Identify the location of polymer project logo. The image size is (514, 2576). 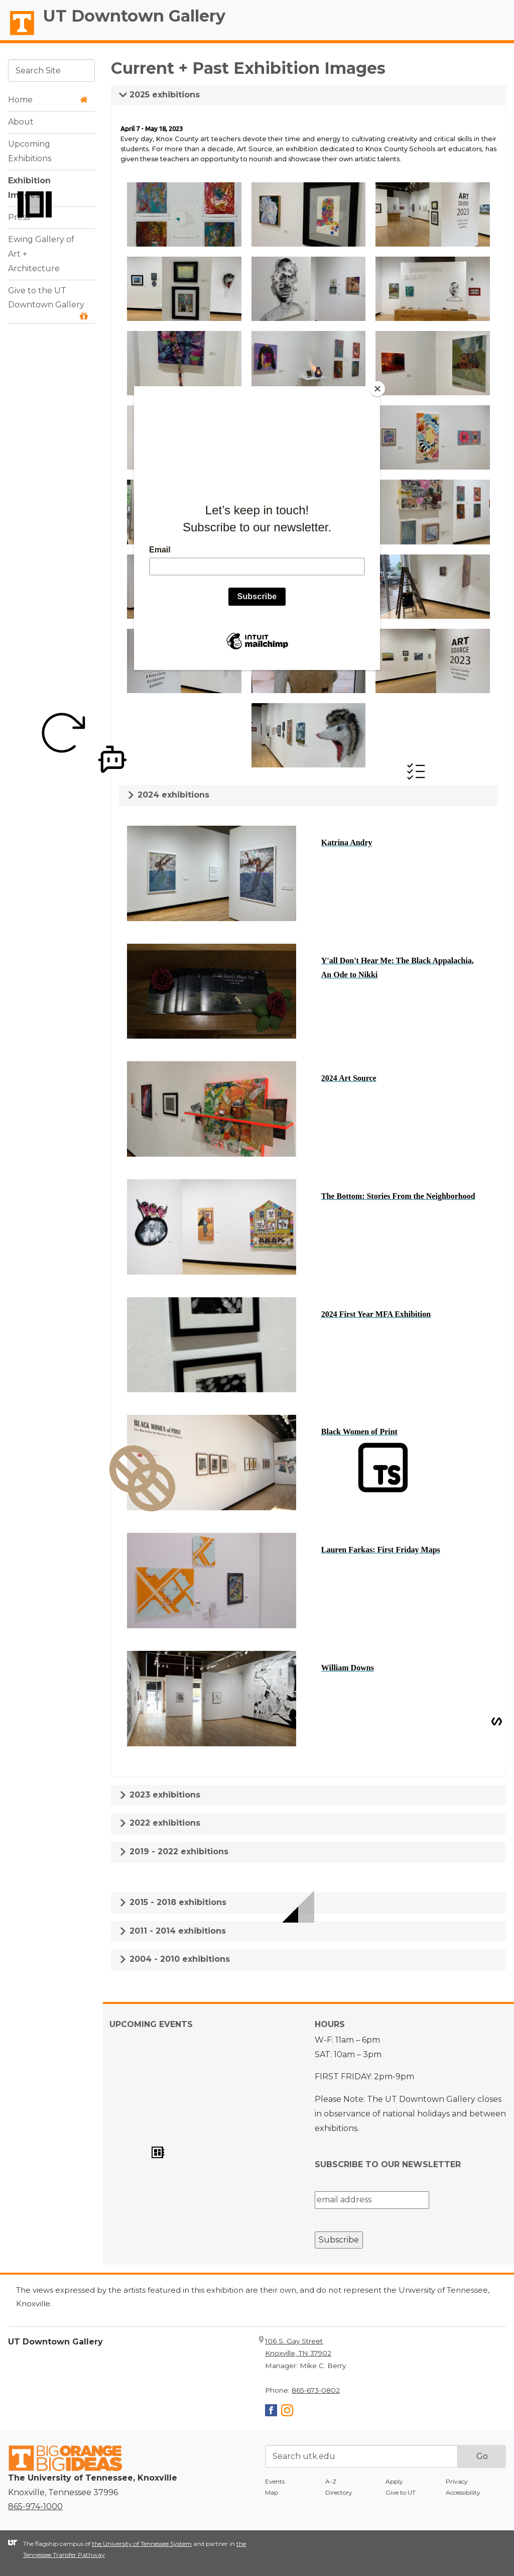
(496, 1721).